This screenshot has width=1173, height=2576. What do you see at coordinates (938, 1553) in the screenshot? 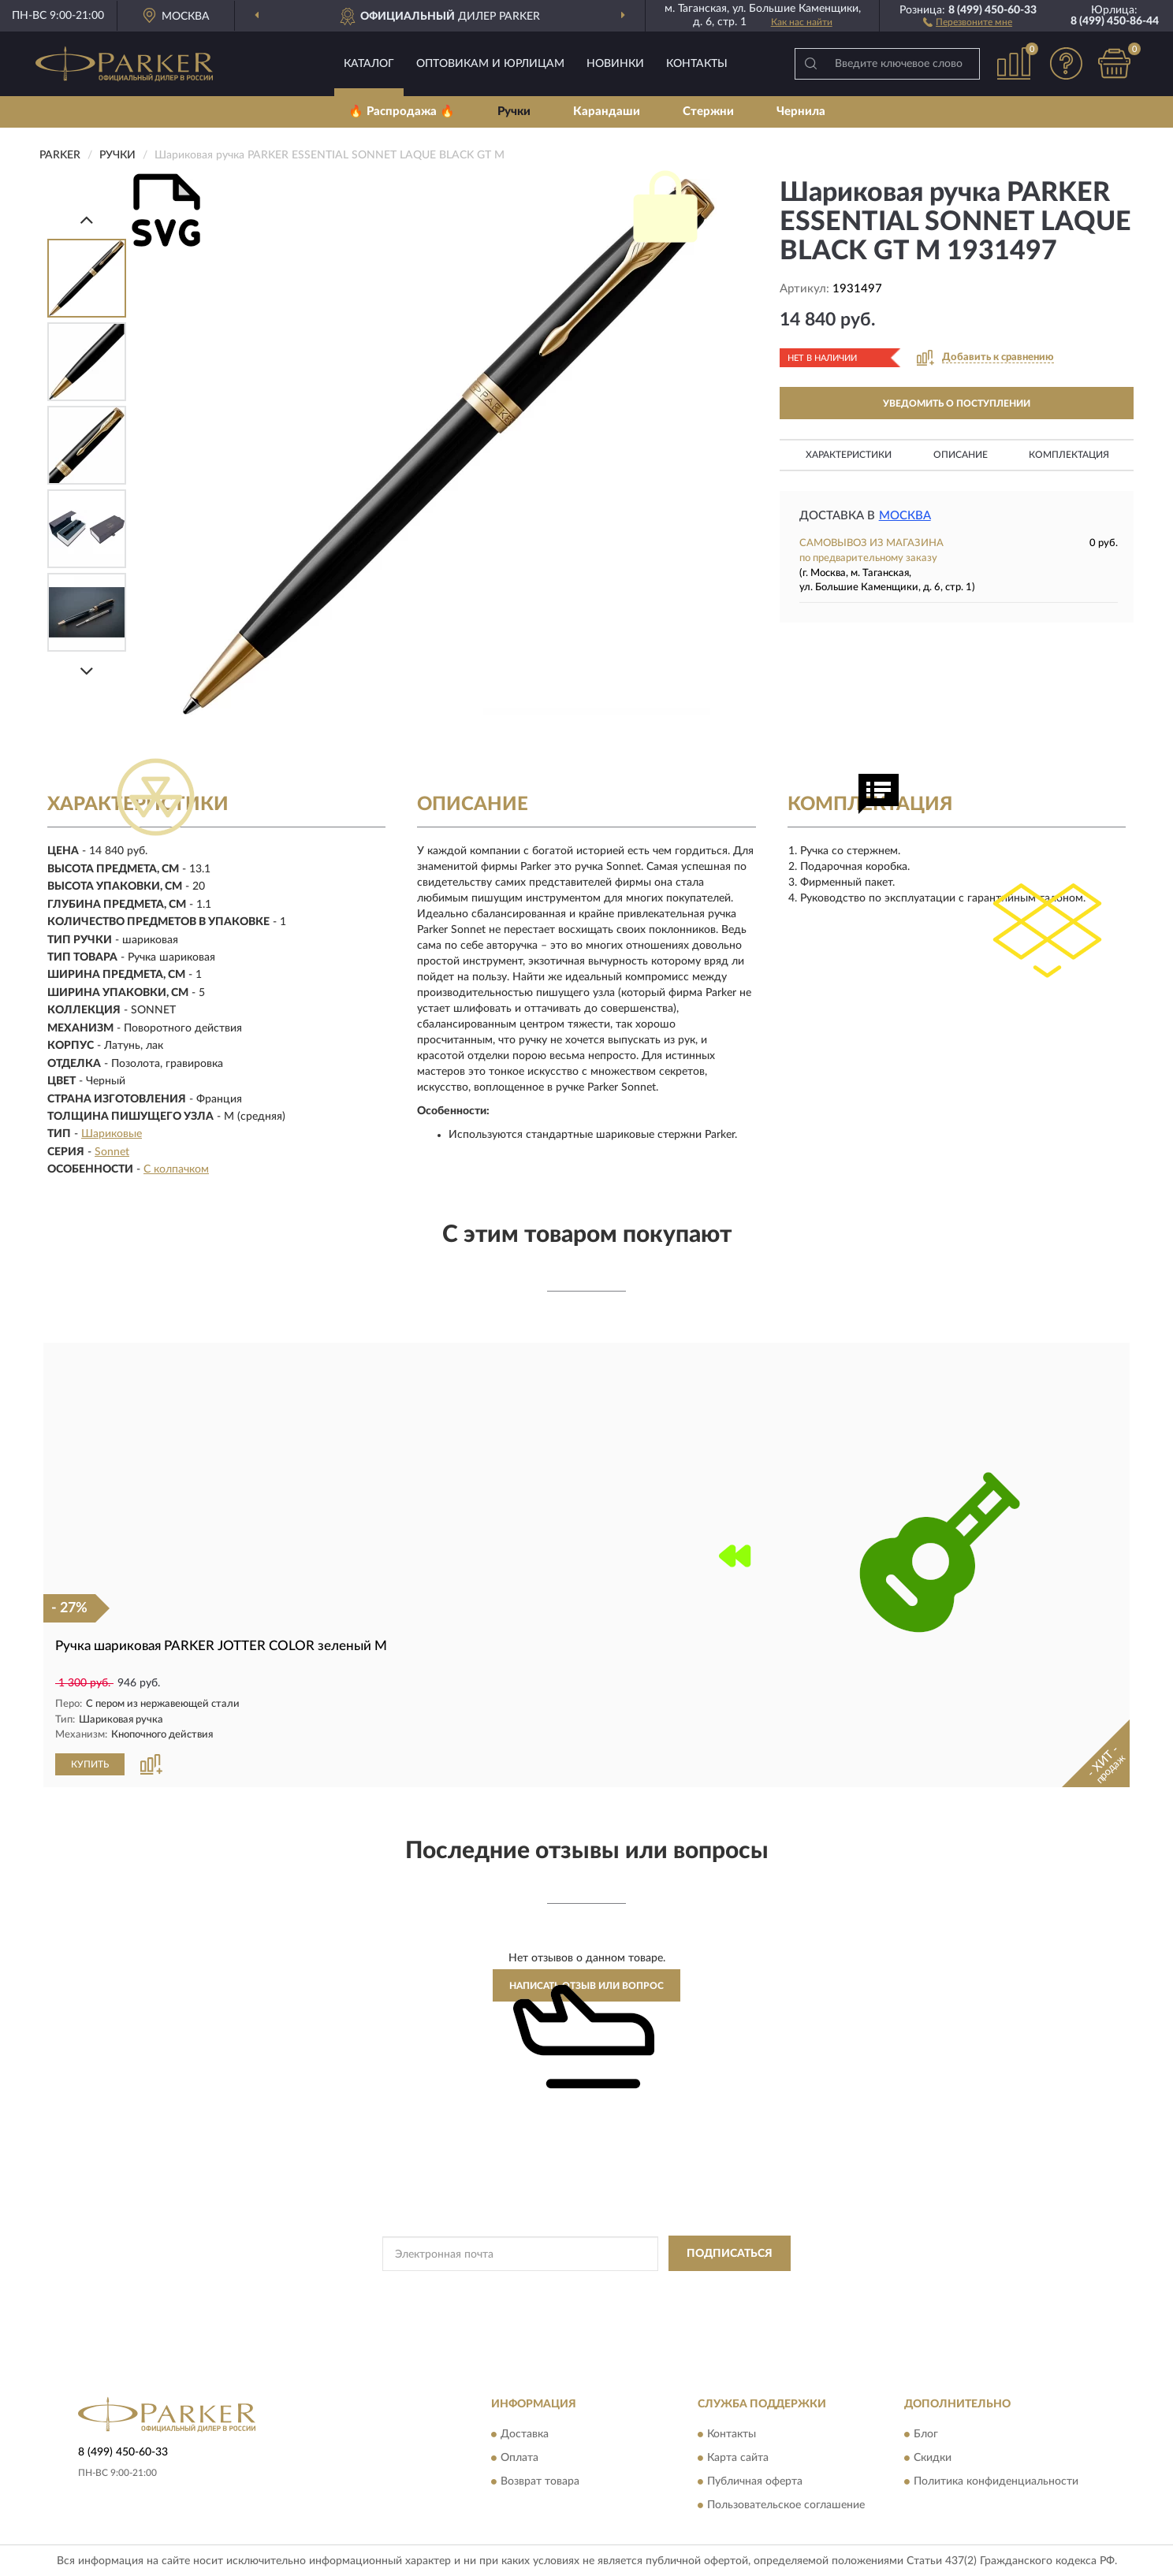
I see `access music or instrument tools` at bounding box center [938, 1553].